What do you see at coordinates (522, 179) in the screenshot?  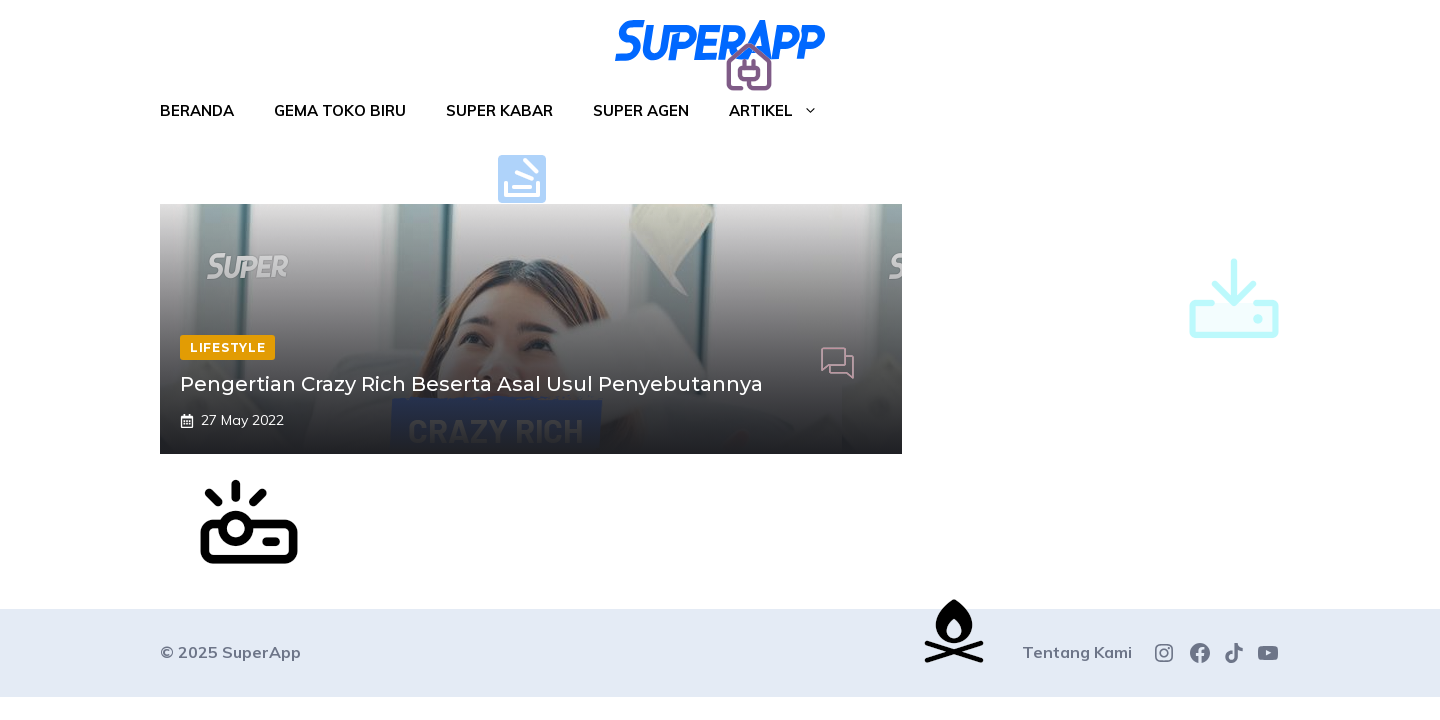 I see `visit stack overflow for developer help` at bounding box center [522, 179].